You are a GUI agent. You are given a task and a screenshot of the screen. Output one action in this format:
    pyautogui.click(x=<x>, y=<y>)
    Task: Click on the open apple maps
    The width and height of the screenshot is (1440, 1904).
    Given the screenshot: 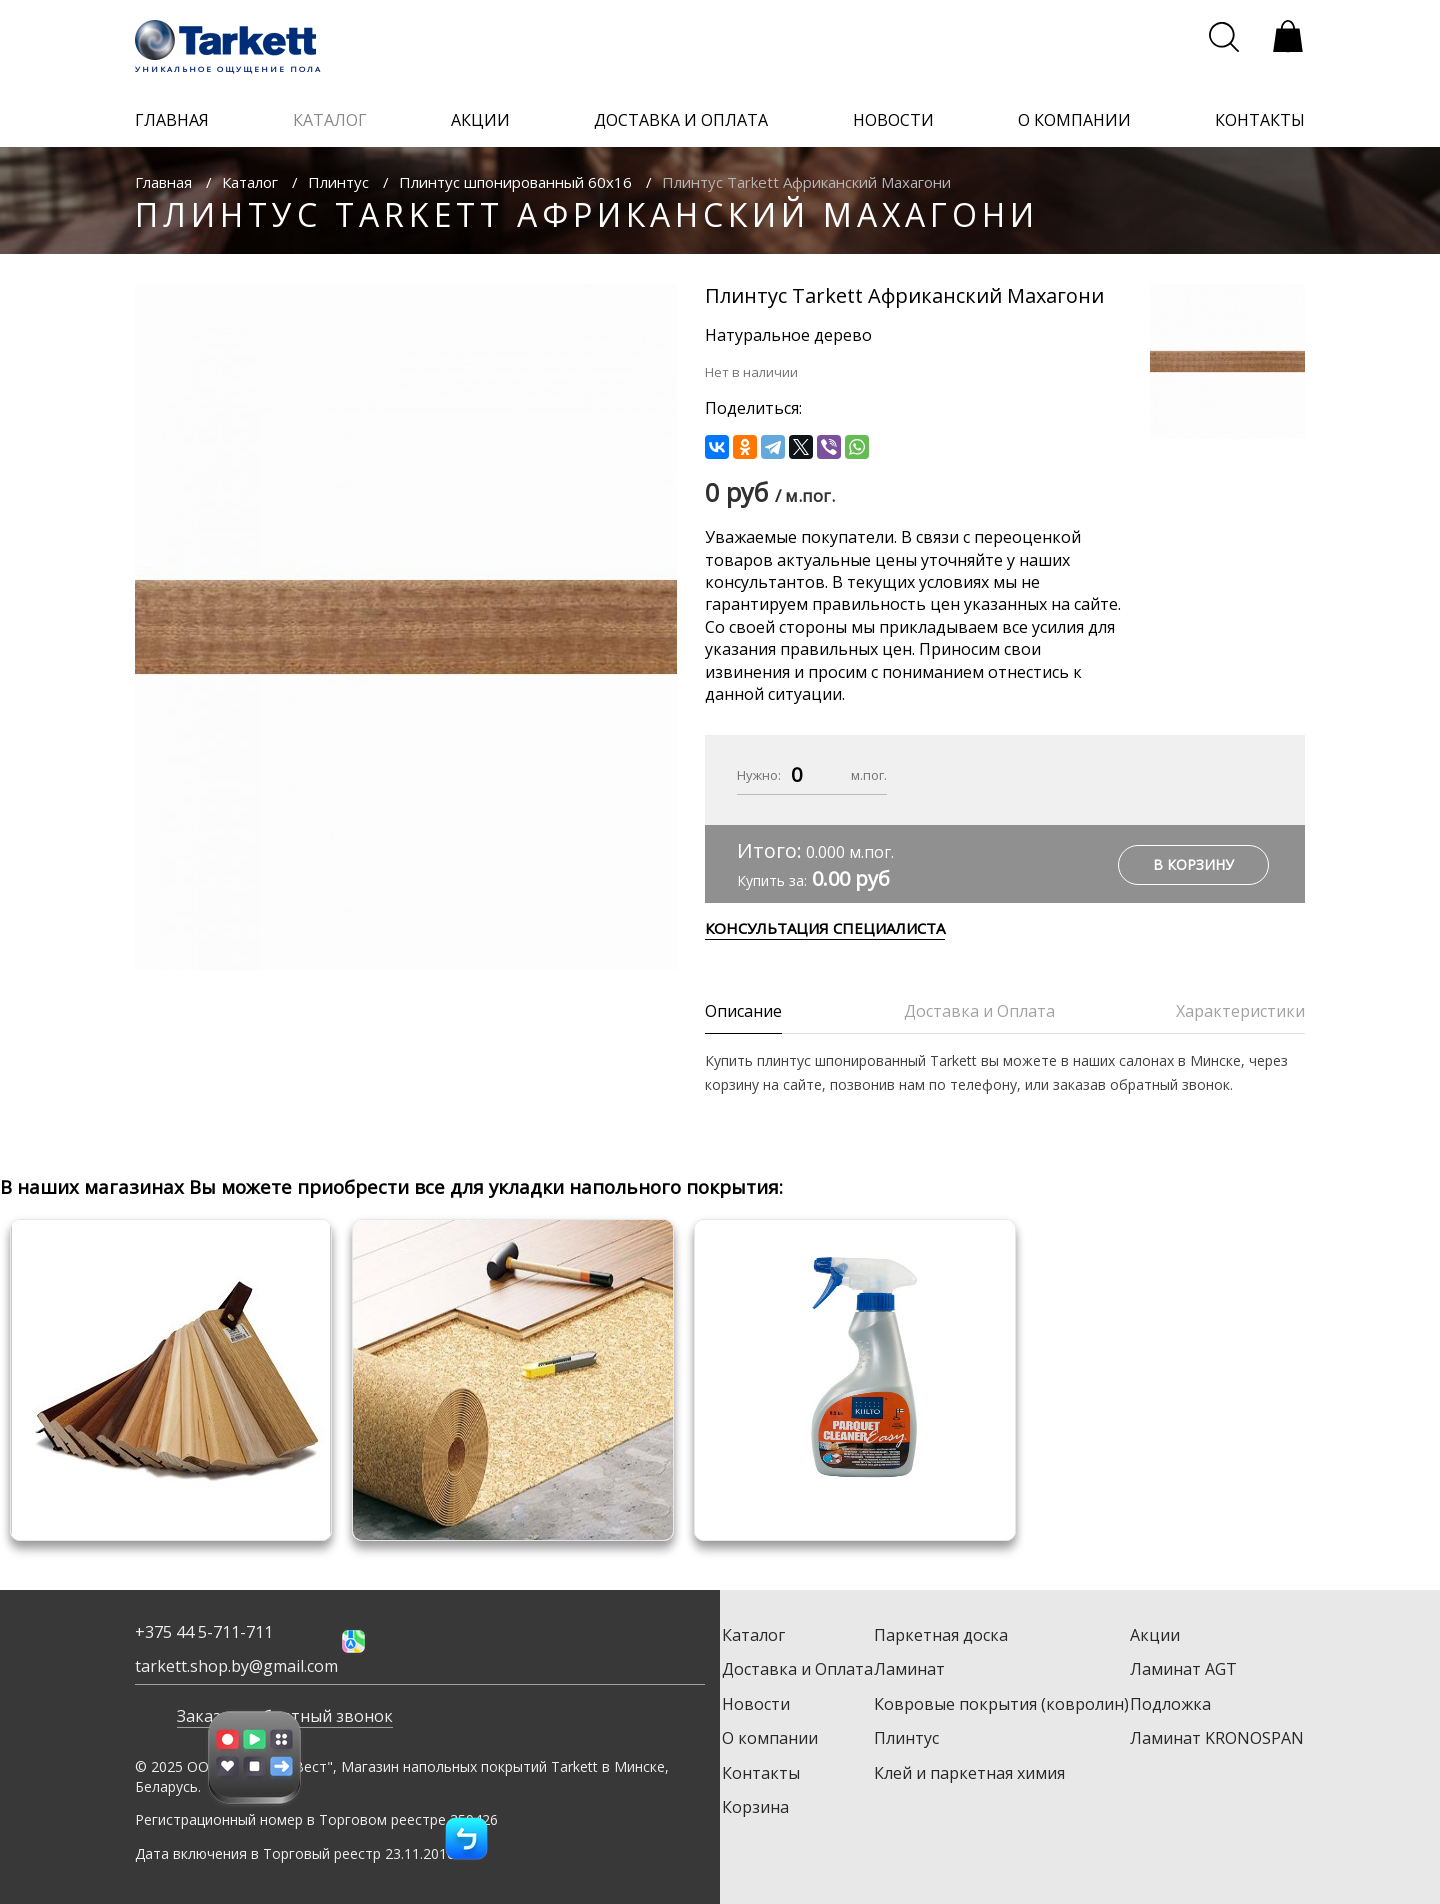 What is the action you would take?
    pyautogui.click(x=353, y=1641)
    